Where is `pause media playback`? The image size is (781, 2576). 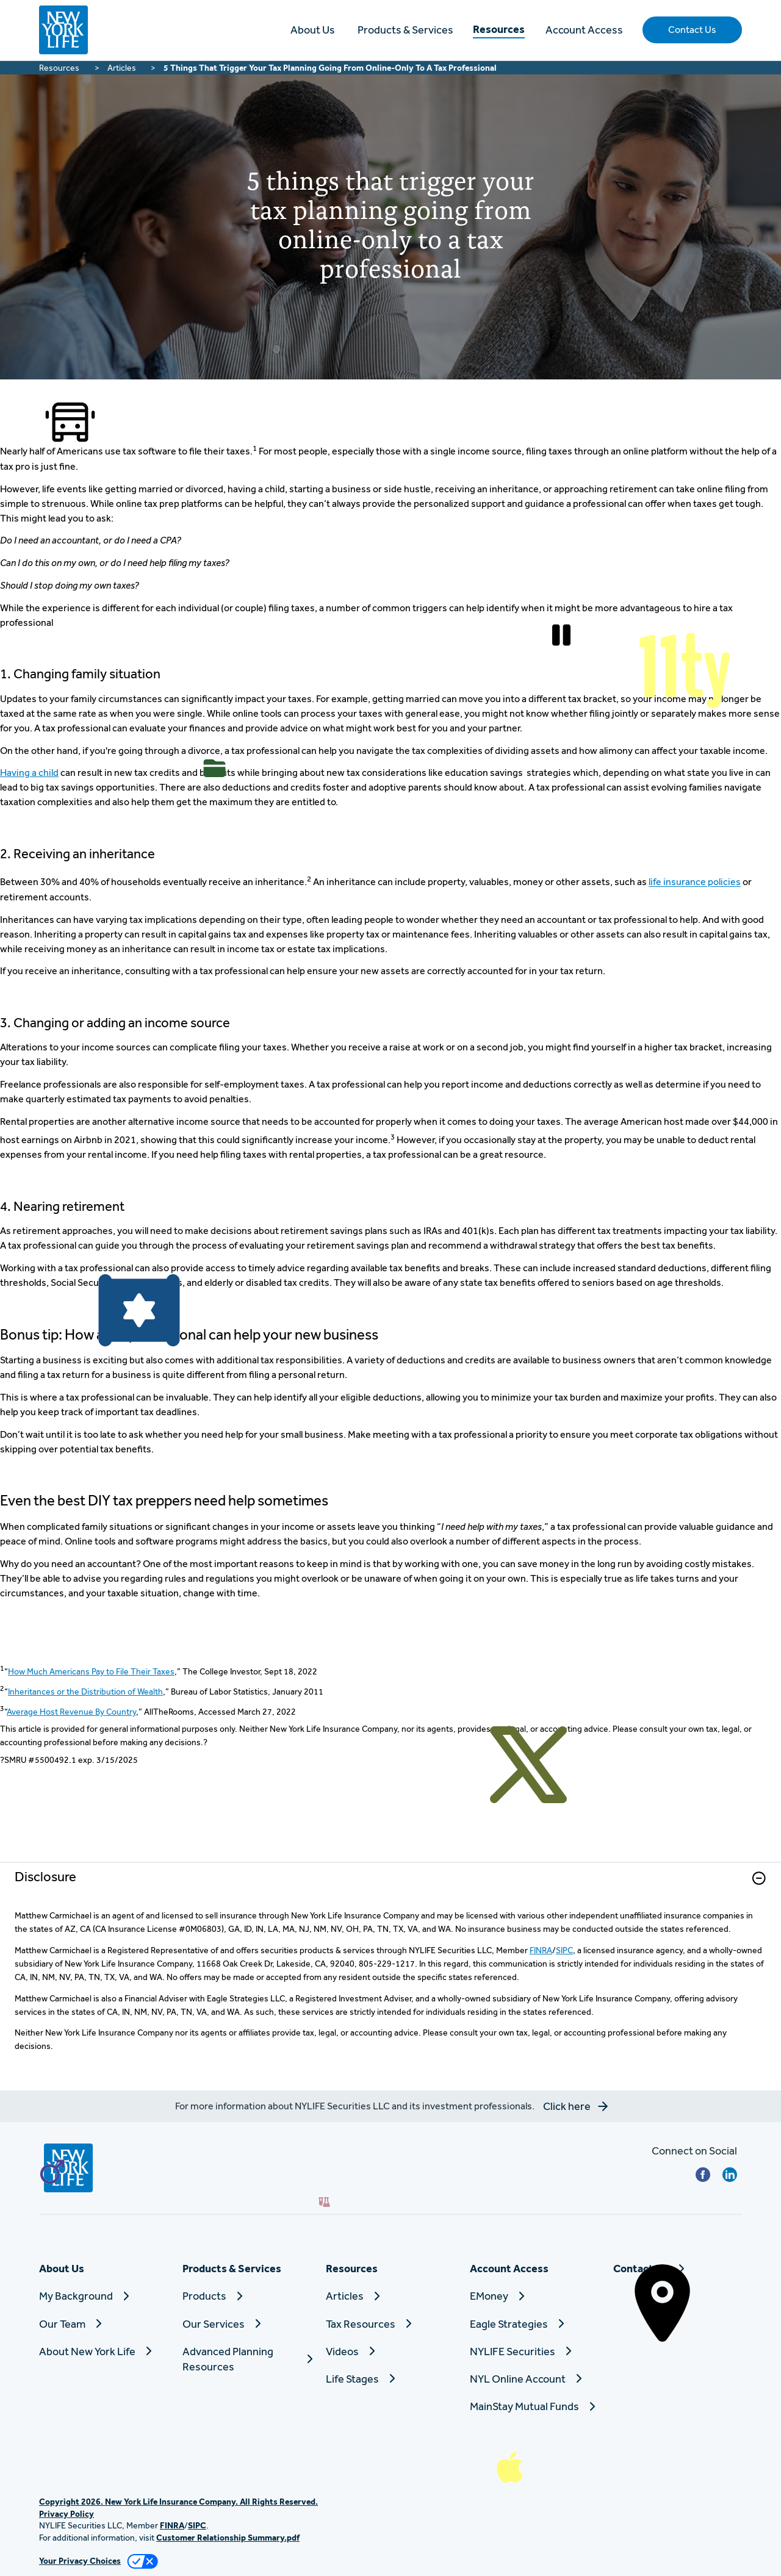
pause media playback is located at coordinates (561, 635).